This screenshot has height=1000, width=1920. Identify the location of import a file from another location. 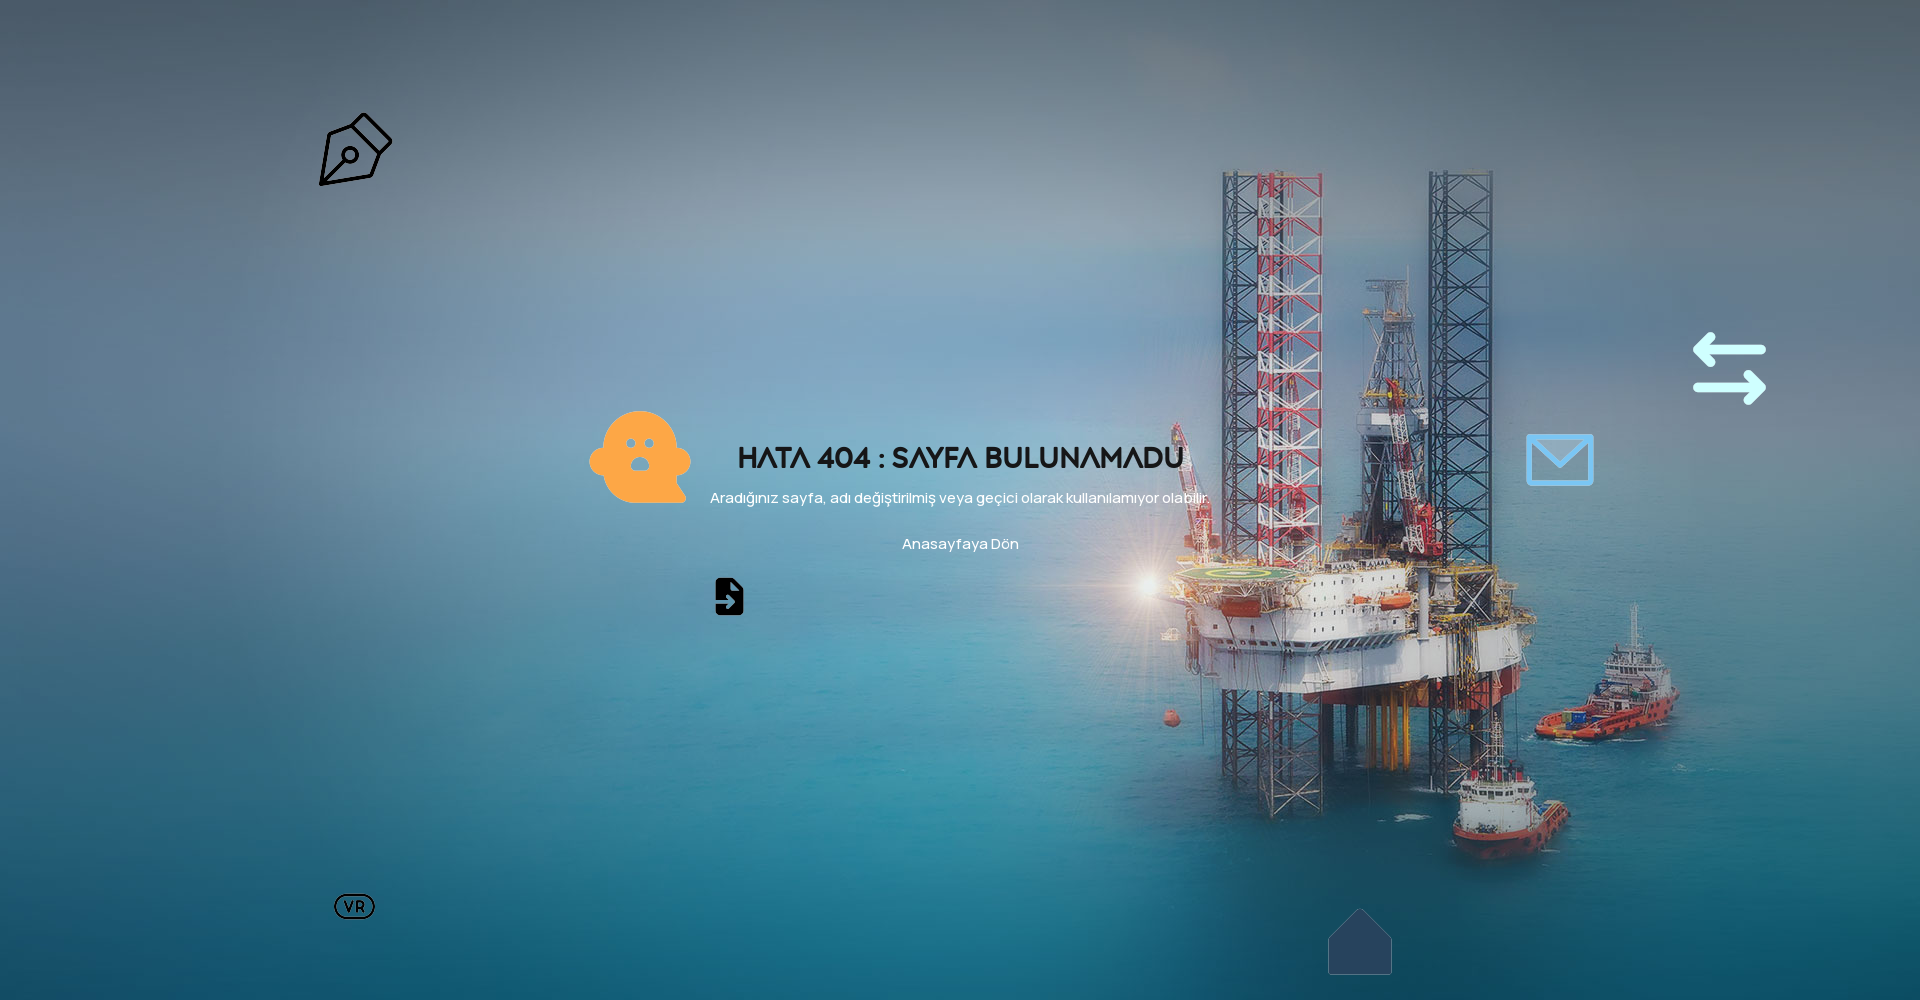
(729, 596).